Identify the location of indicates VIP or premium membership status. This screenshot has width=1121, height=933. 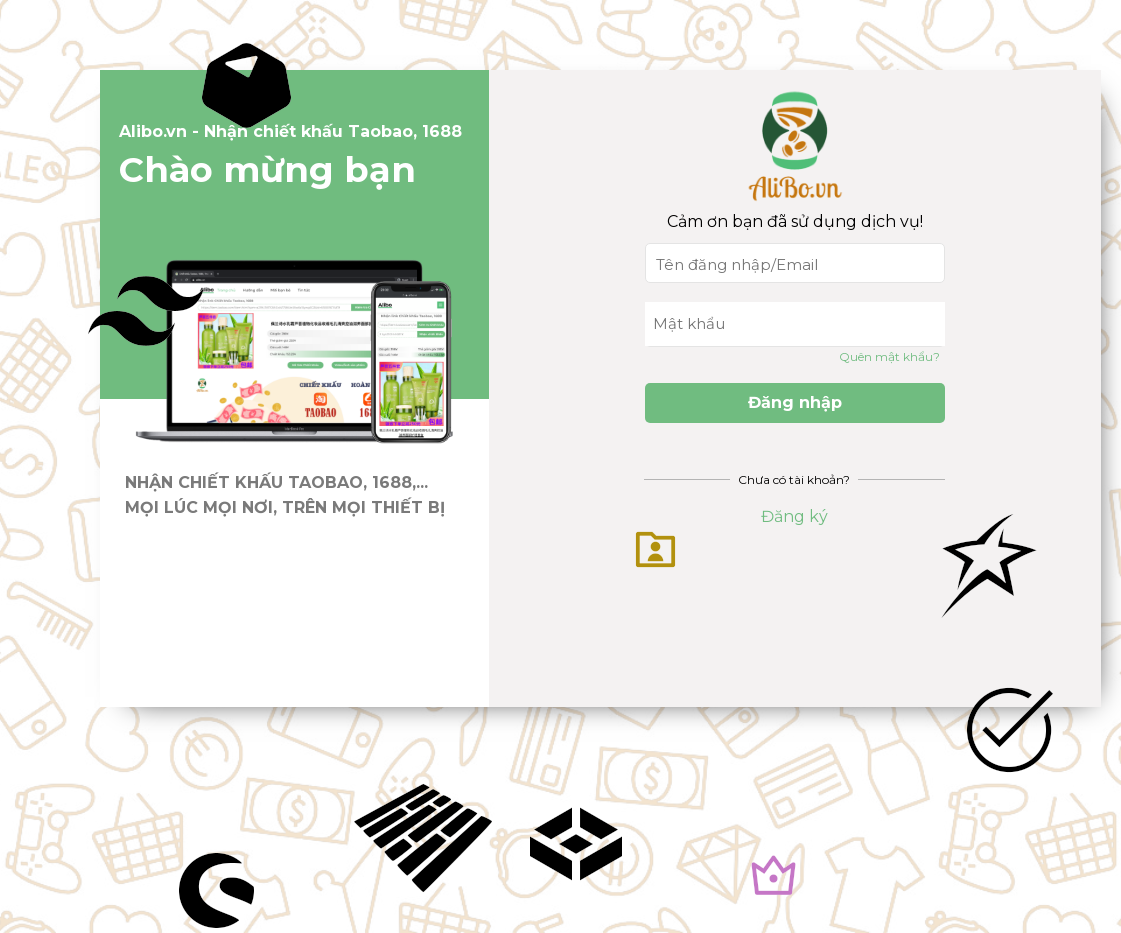
(773, 876).